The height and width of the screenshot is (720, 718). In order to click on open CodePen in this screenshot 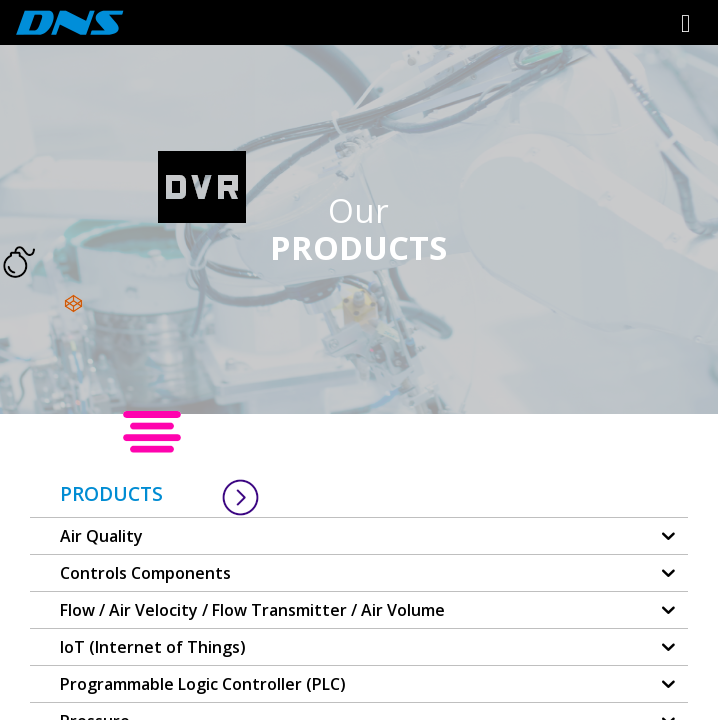, I will do `click(73, 303)`.